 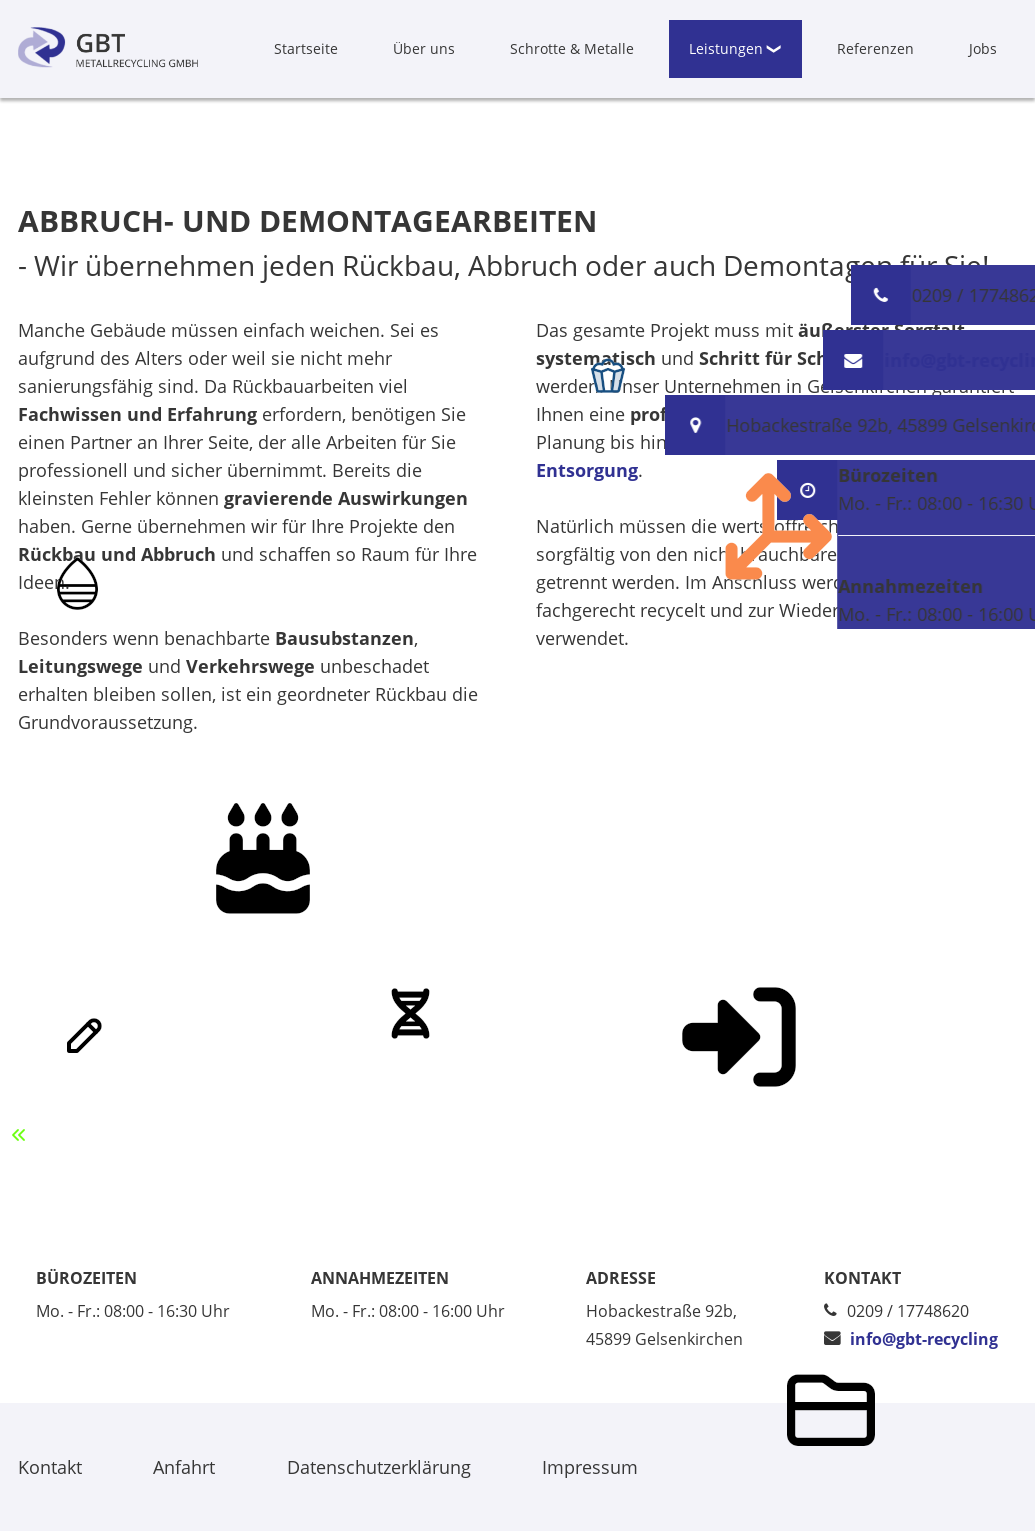 I want to click on access 3D vector or axis controls, so click(x=772, y=532).